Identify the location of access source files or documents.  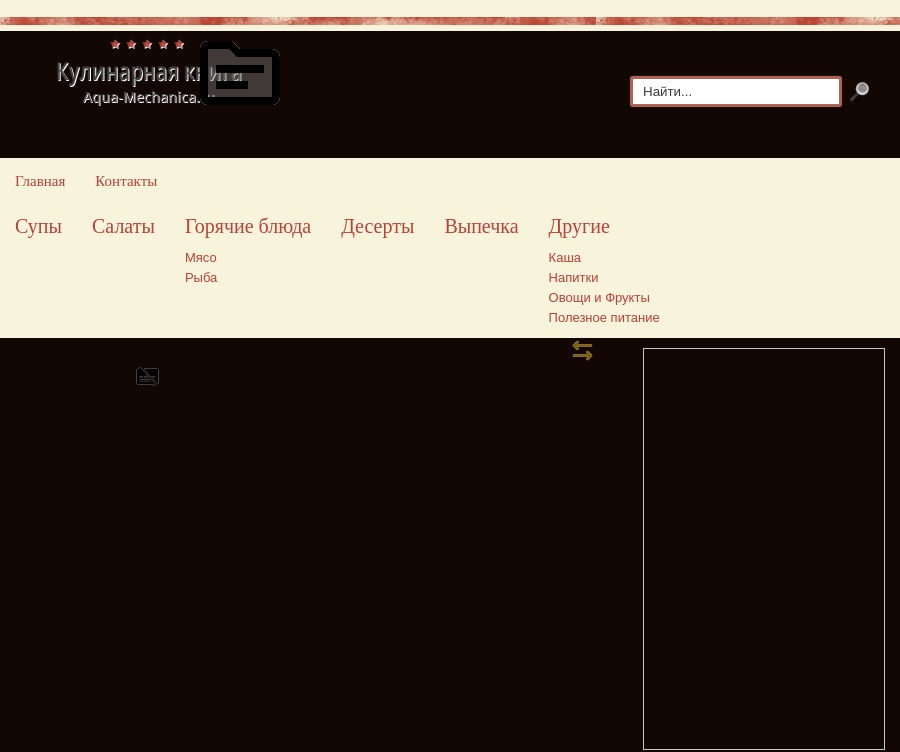
(240, 73).